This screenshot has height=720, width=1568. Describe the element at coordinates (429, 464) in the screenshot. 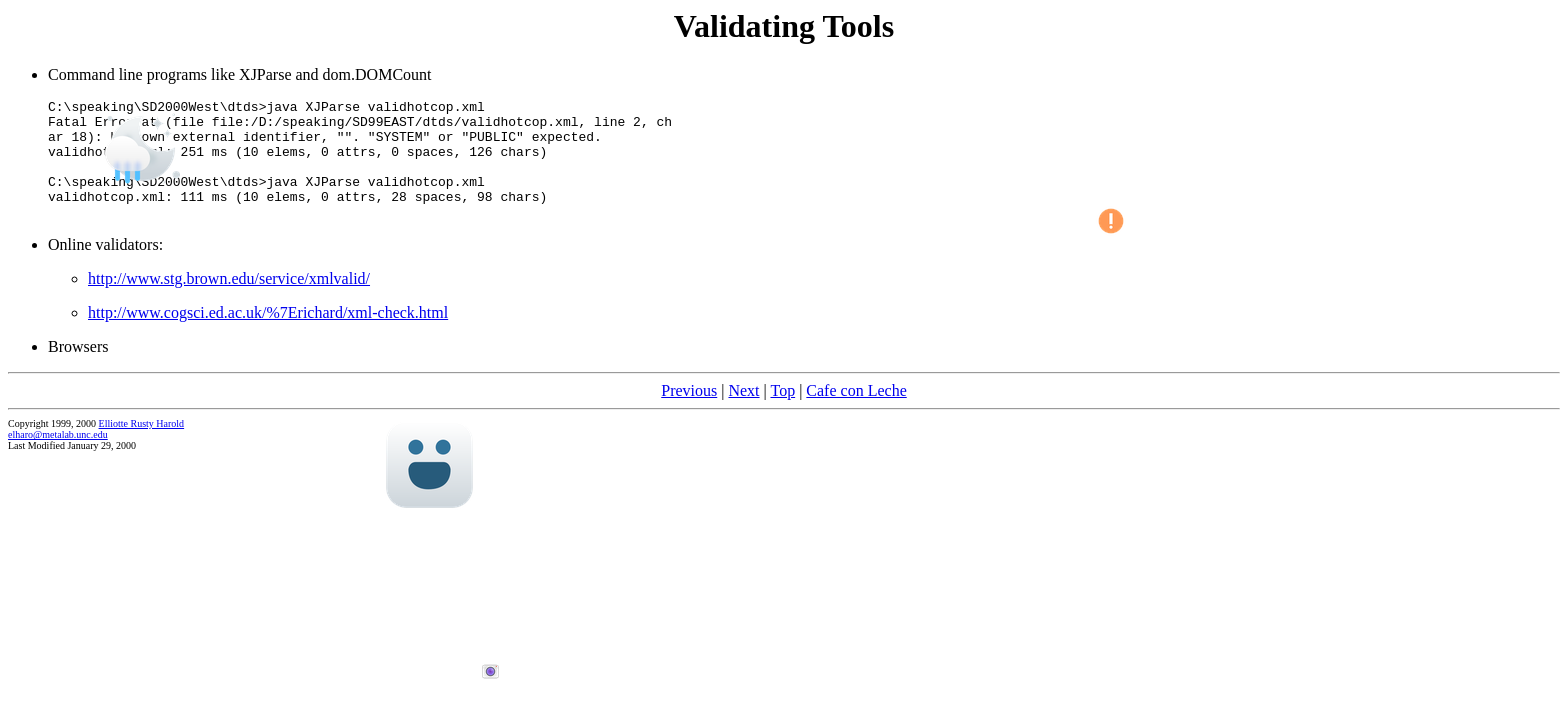

I see `launch a boy and his blob game` at that location.